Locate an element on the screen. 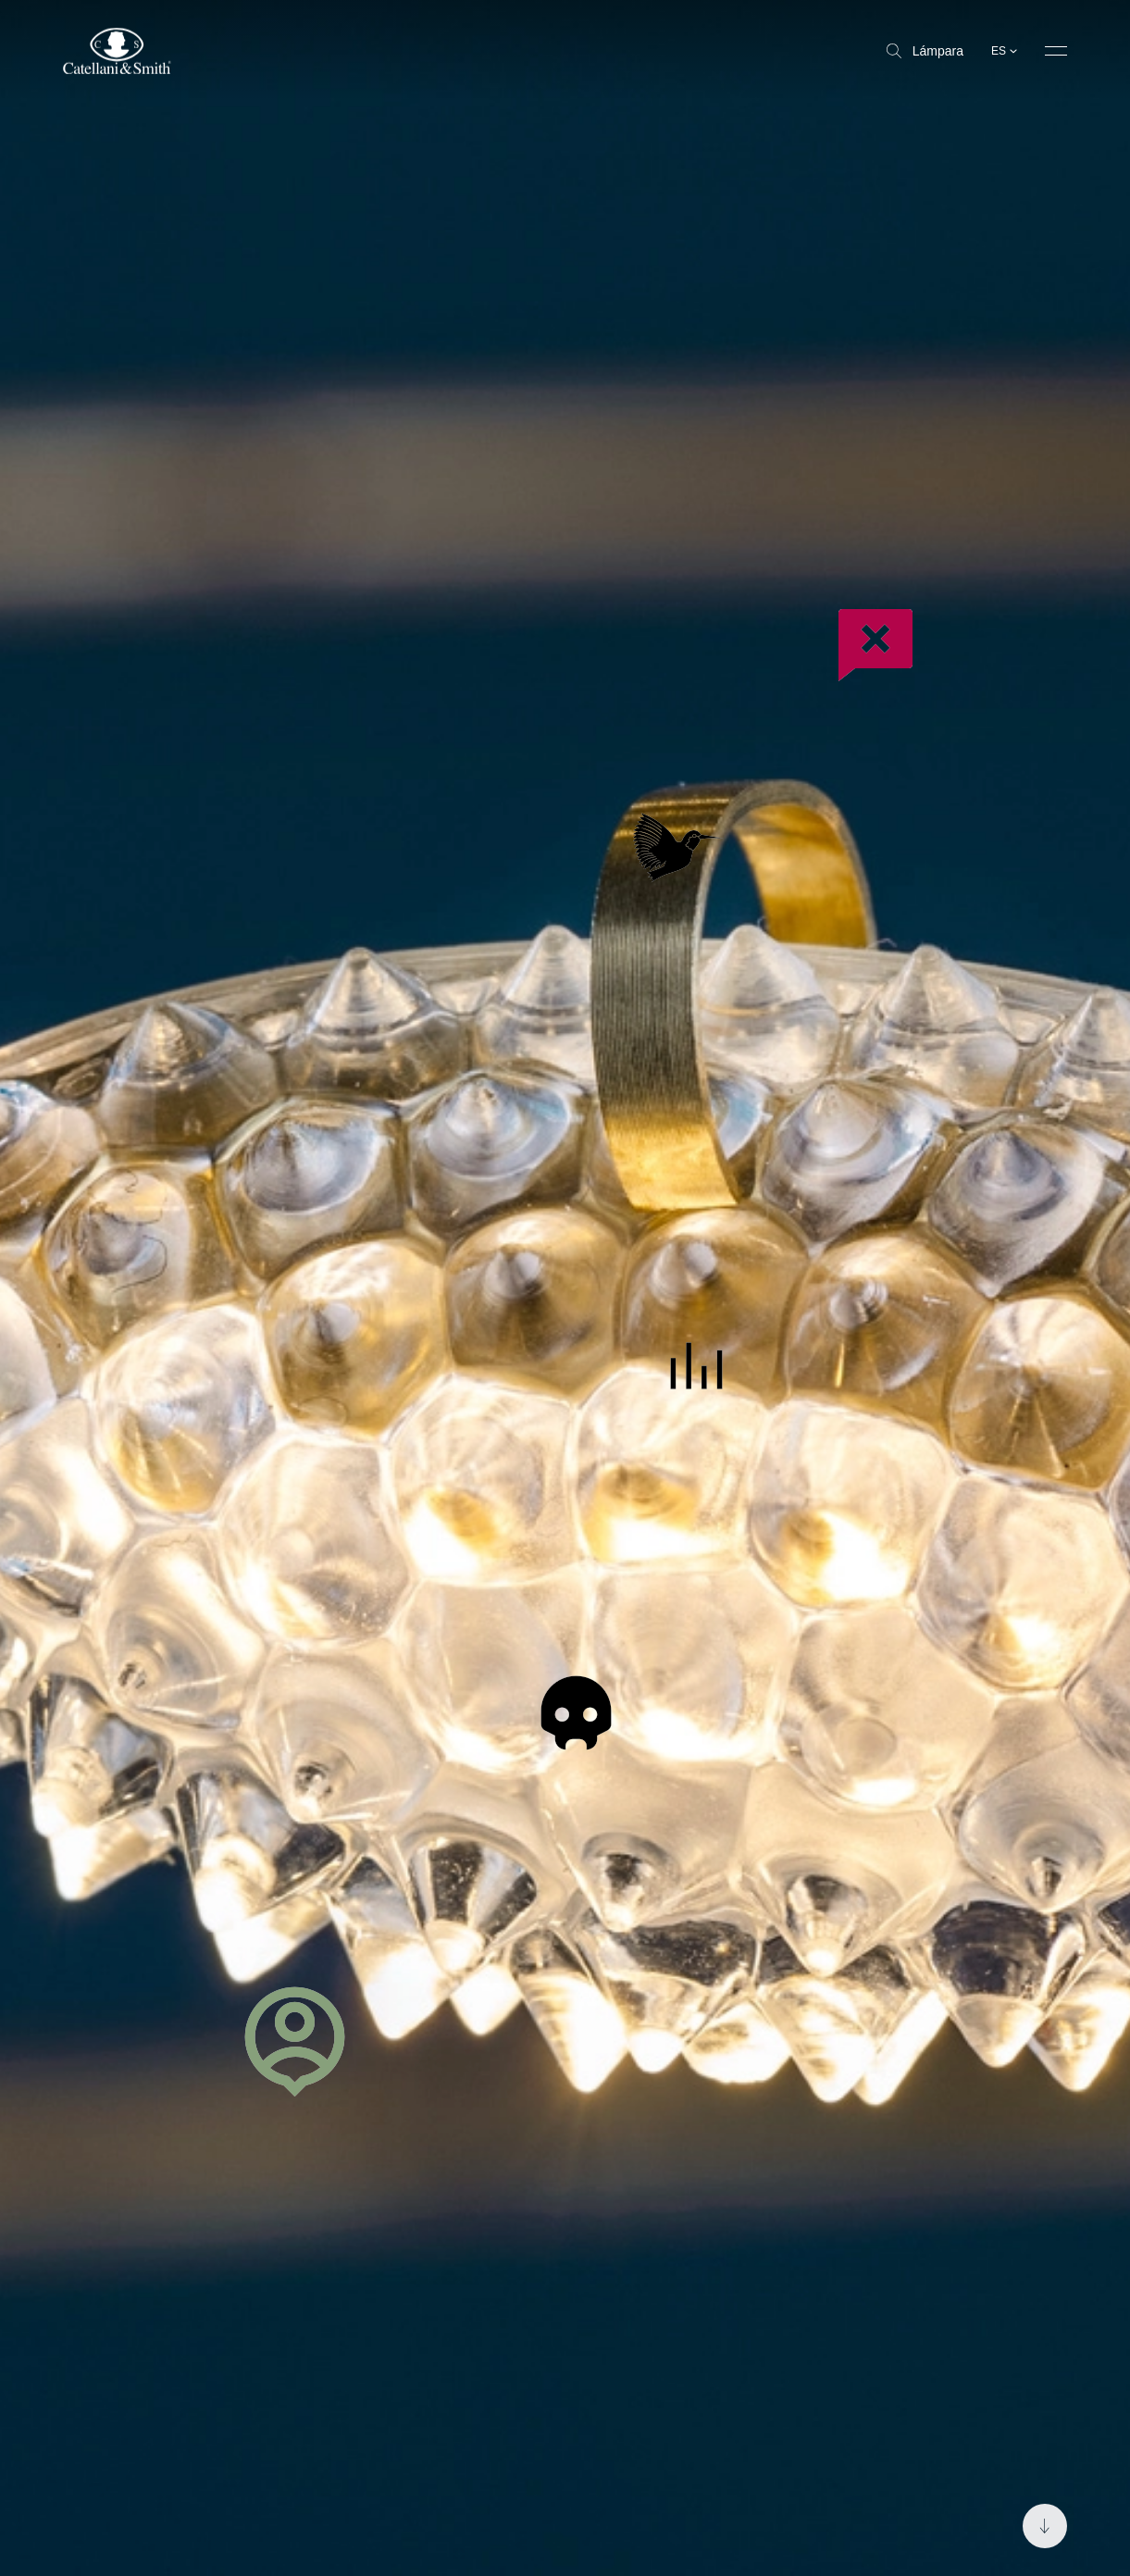  indicates danger or hazardous content is located at coordinates (576, 1711).